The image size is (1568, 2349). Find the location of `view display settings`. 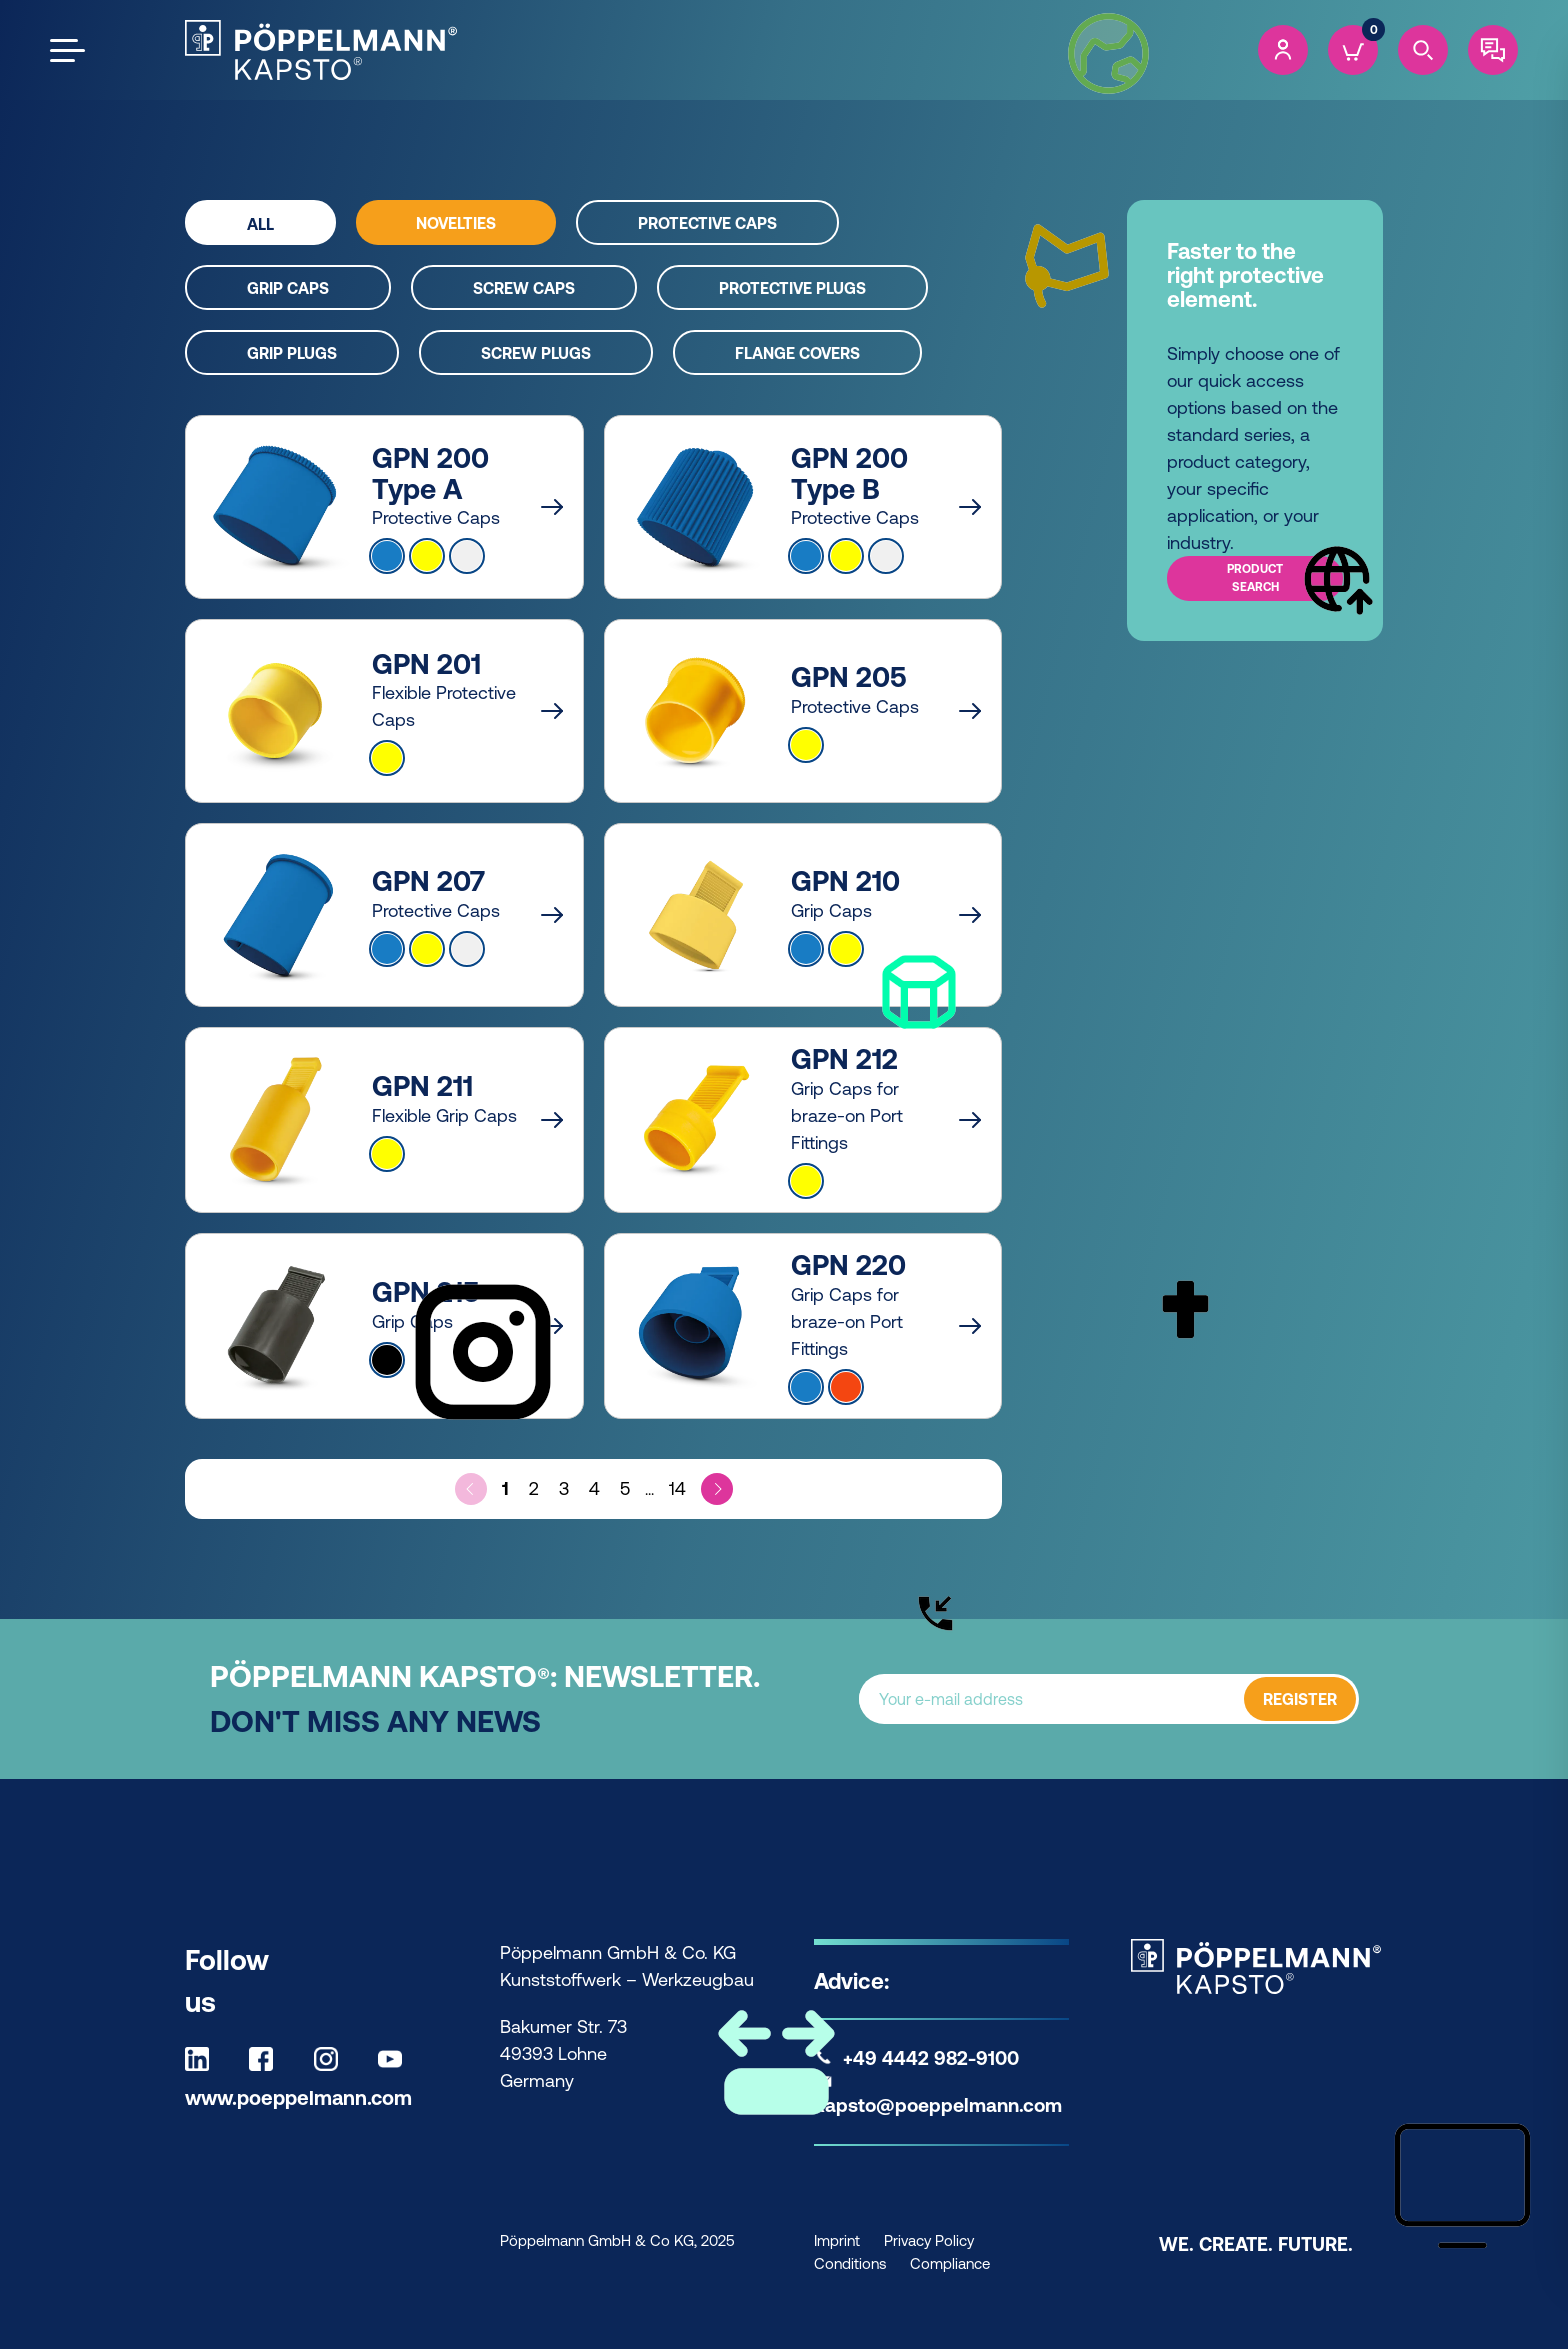

view display settings is located at coordinates (1462, 2180).